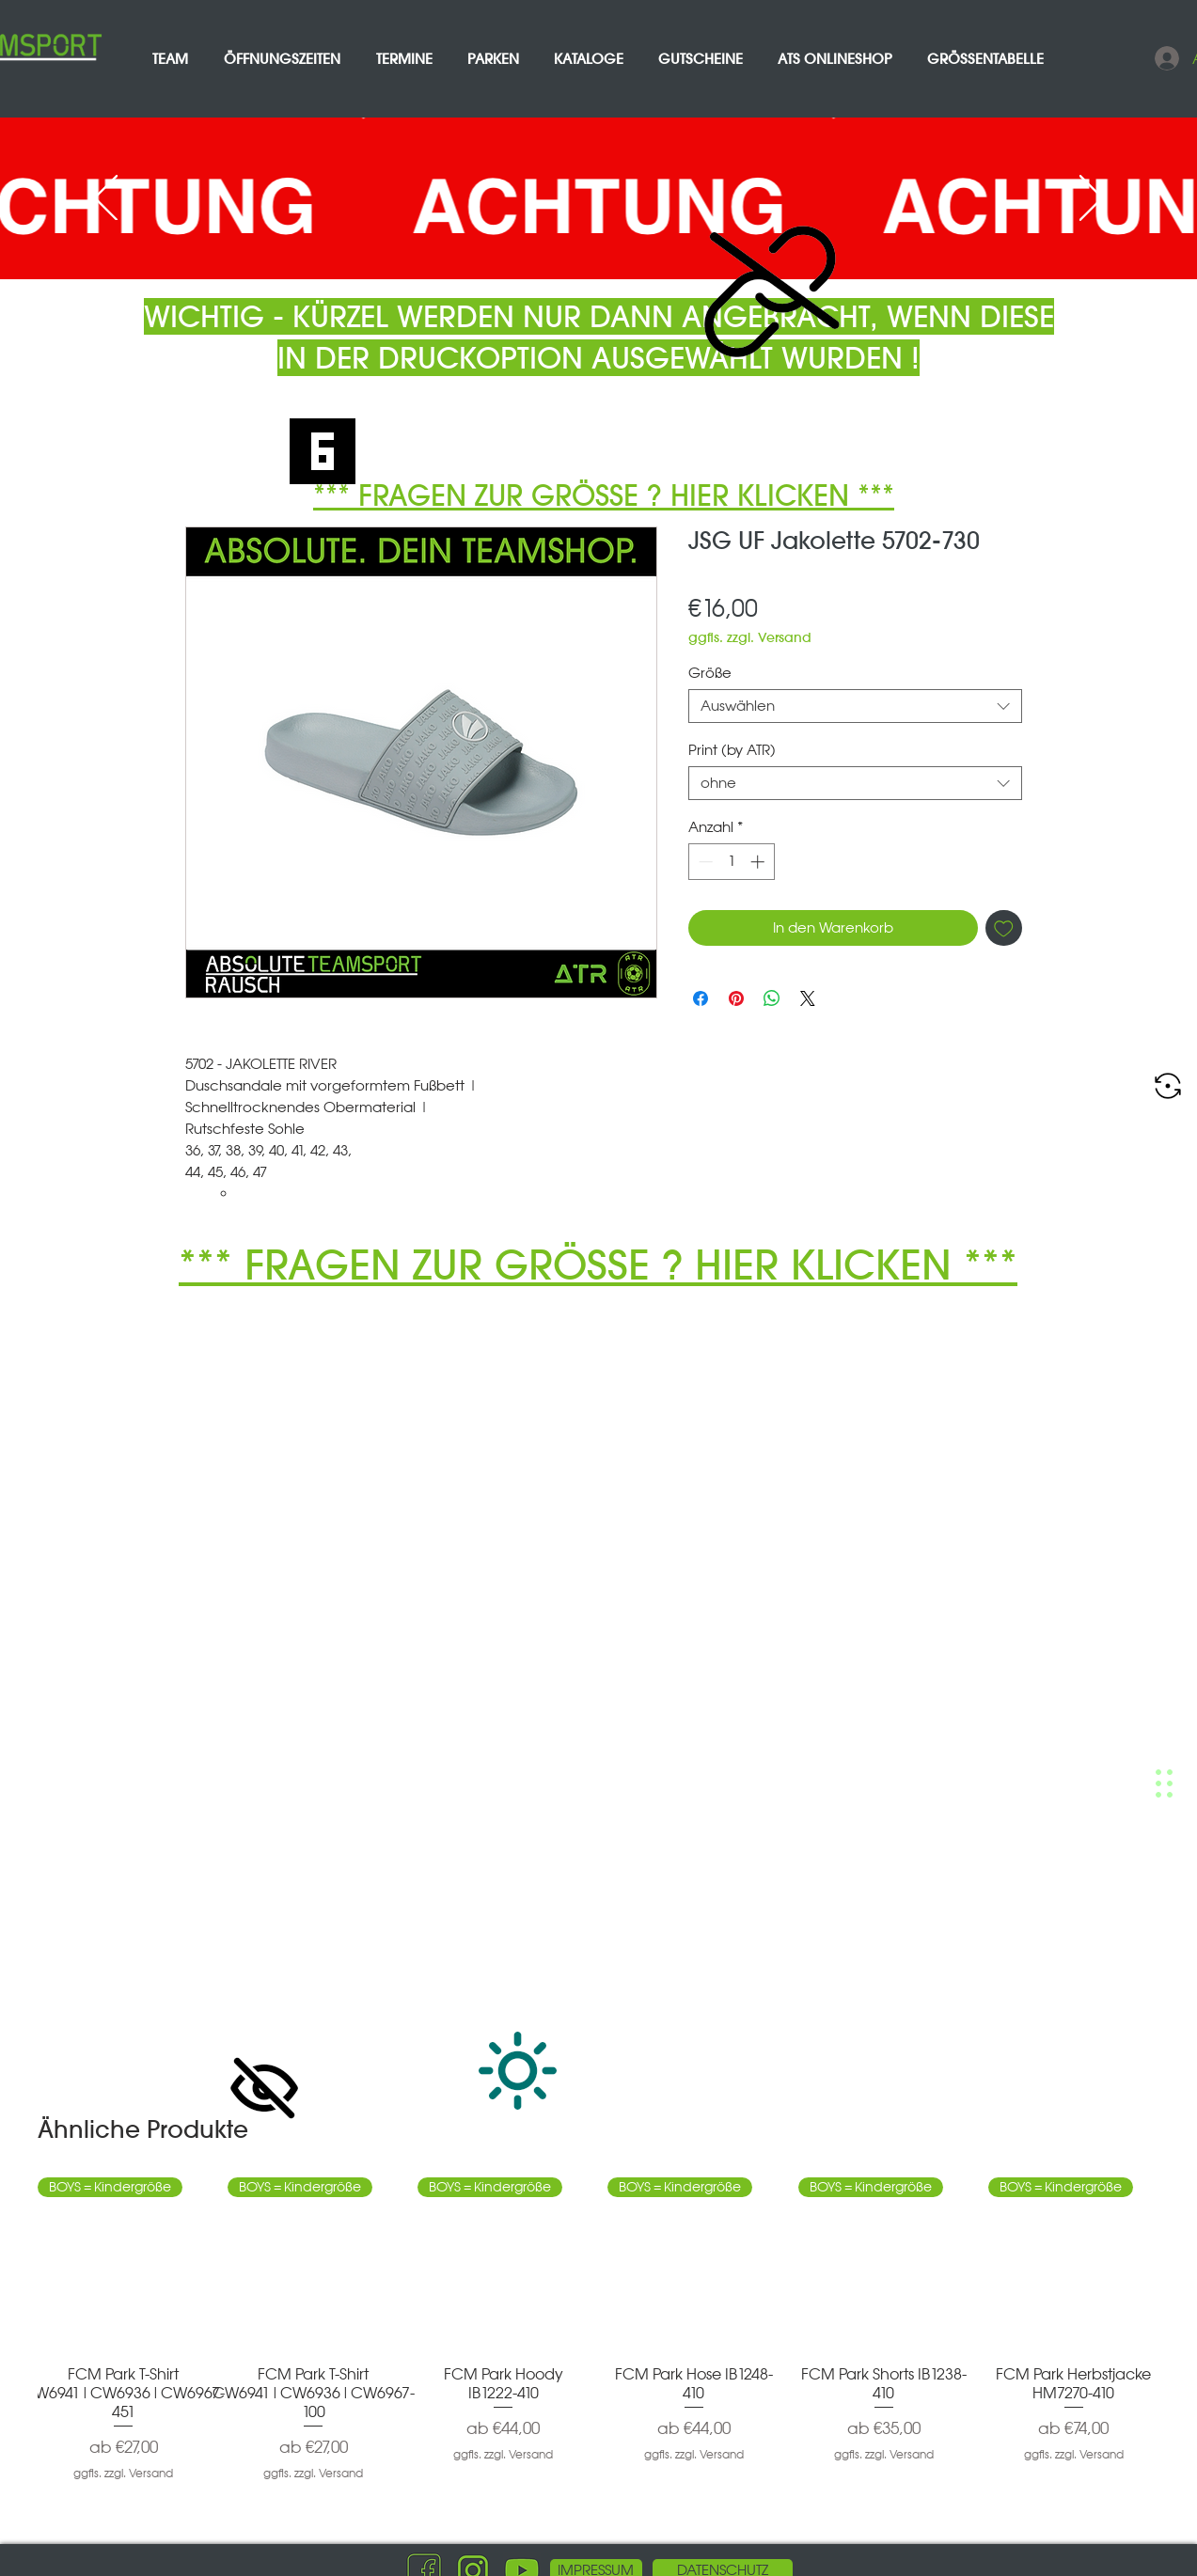 This screenshot has width=1197, height=2576. I want to click on remove a hyperlink, so click(770, 291).